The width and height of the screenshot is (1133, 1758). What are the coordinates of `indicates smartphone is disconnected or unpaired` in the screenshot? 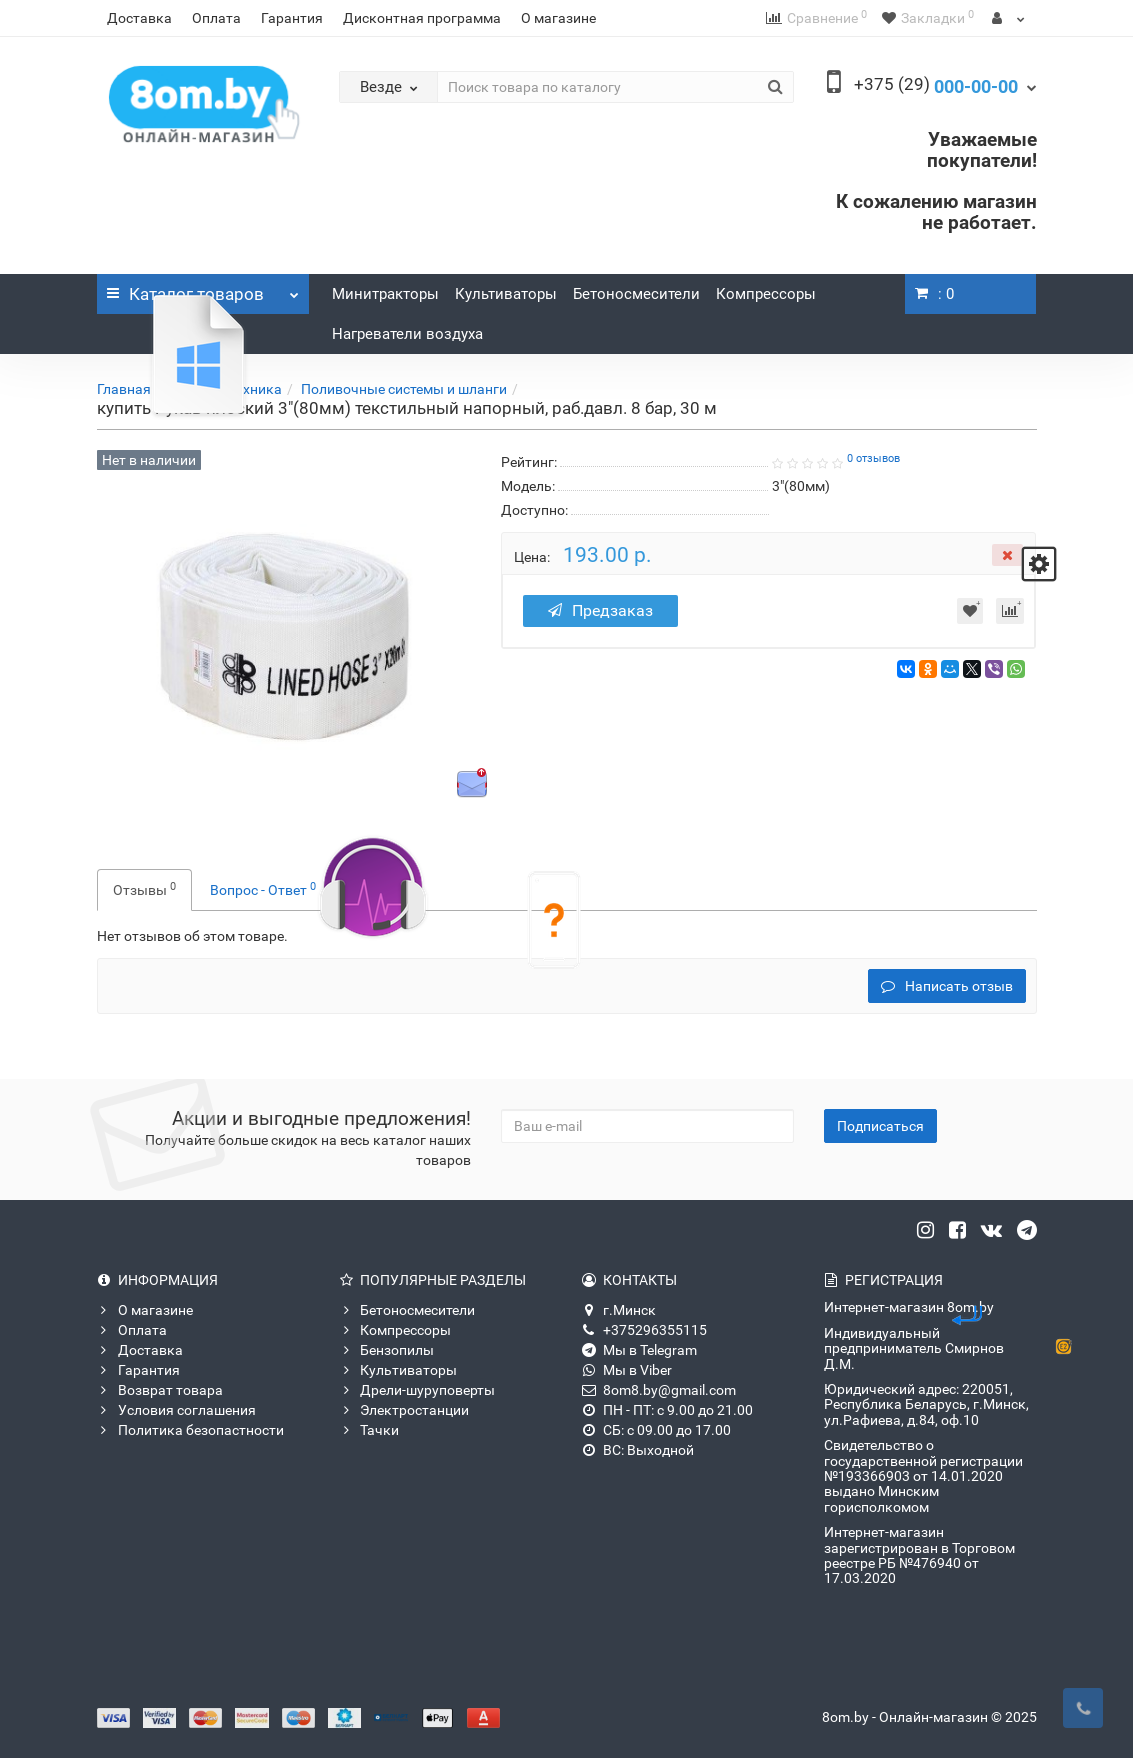 It's located at (554, 920).